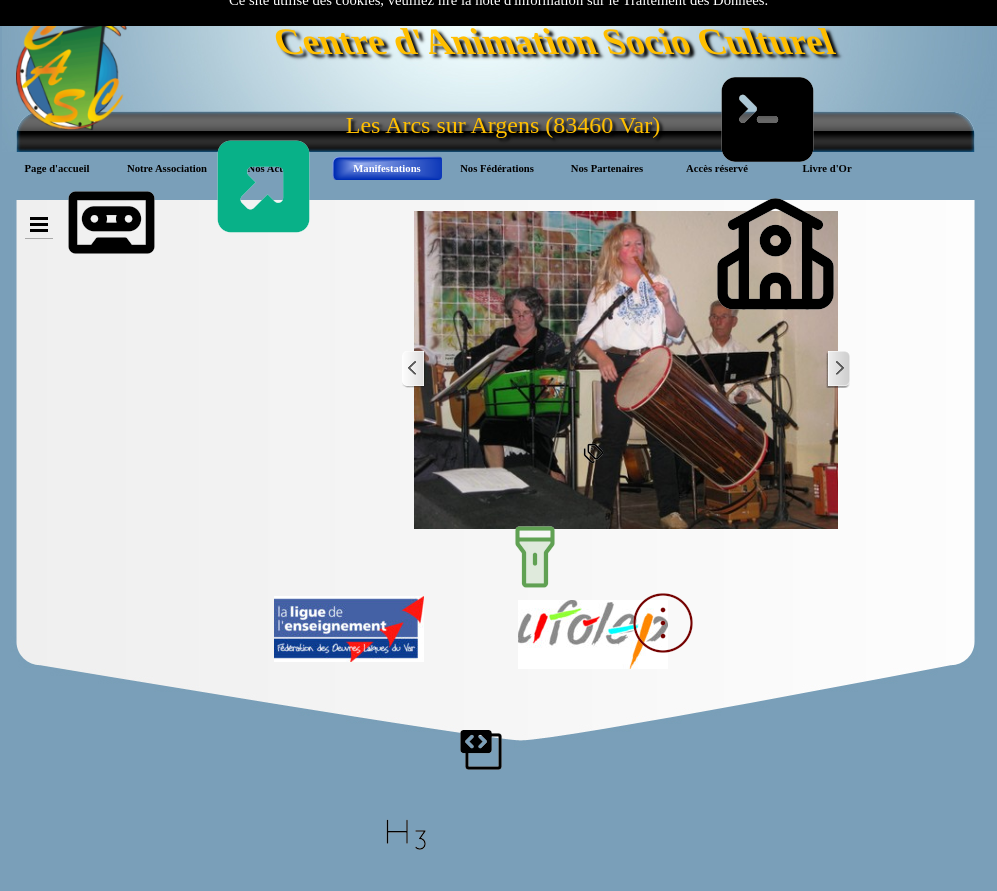  What do you see at coordinates (263, 186) in the screenshot?
I see `open link in a new window or tab` at bounding box center [263, 186].